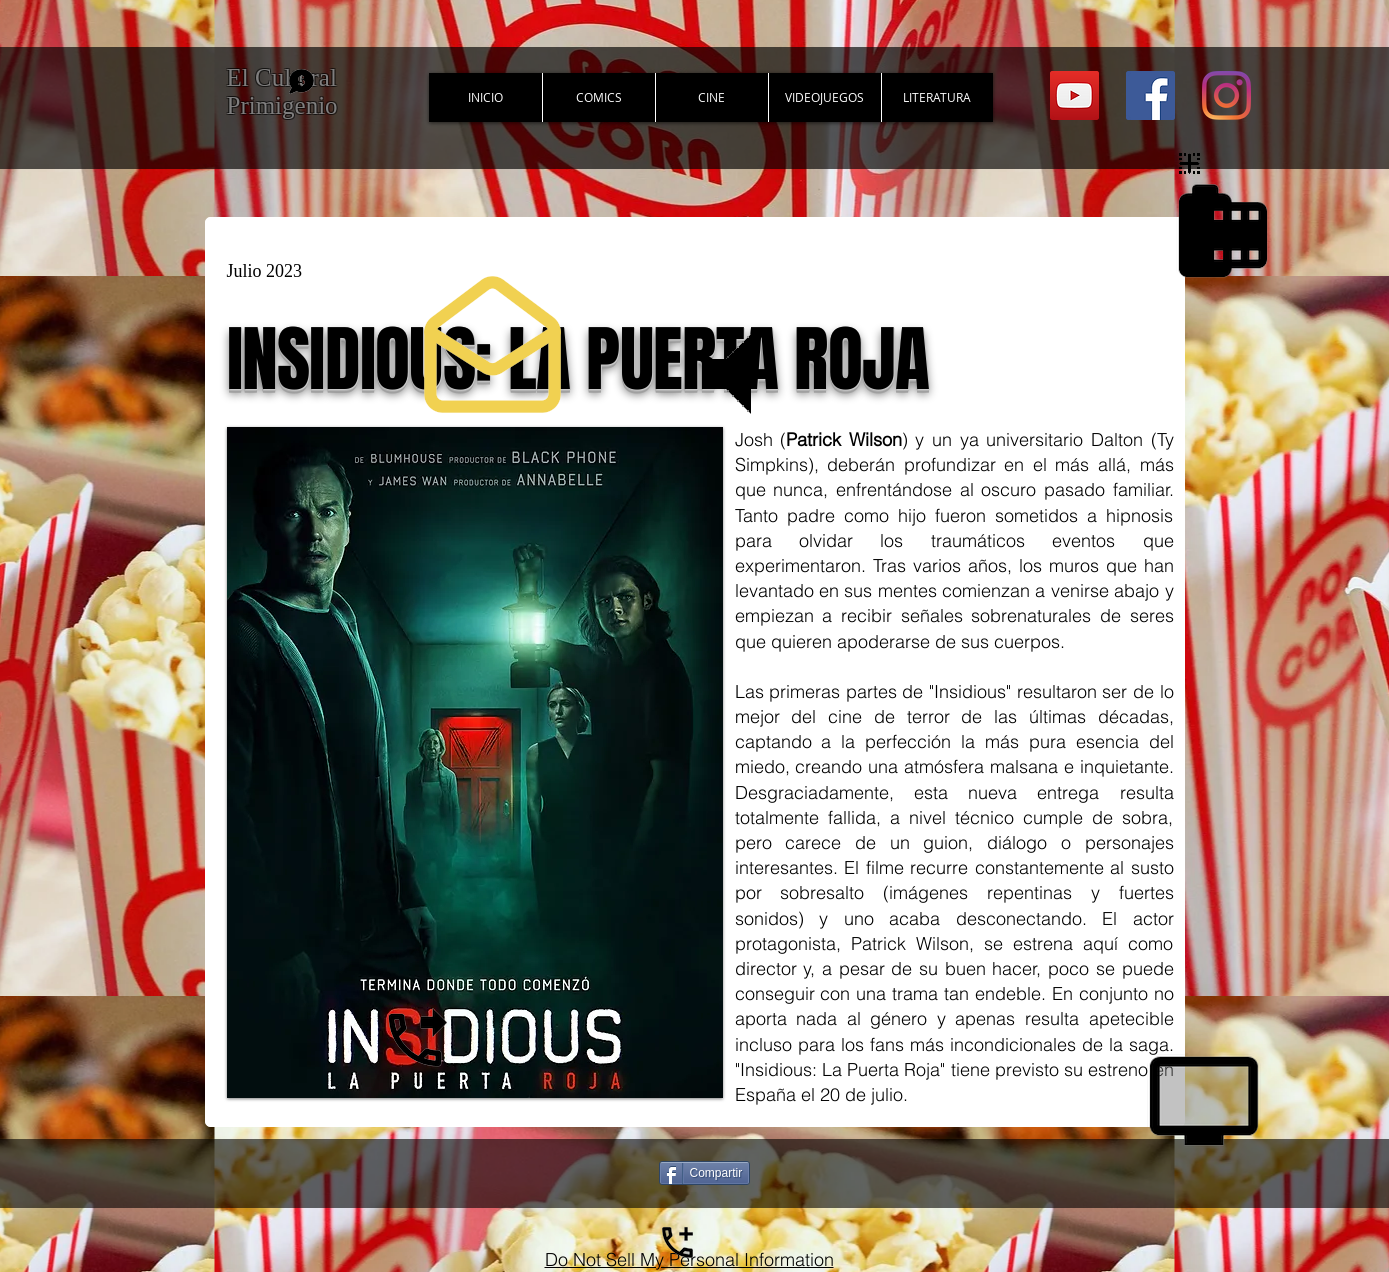 This screenshot has width=1389, height=1272. I want to click on view an opened or read email message, so click(492, 344).